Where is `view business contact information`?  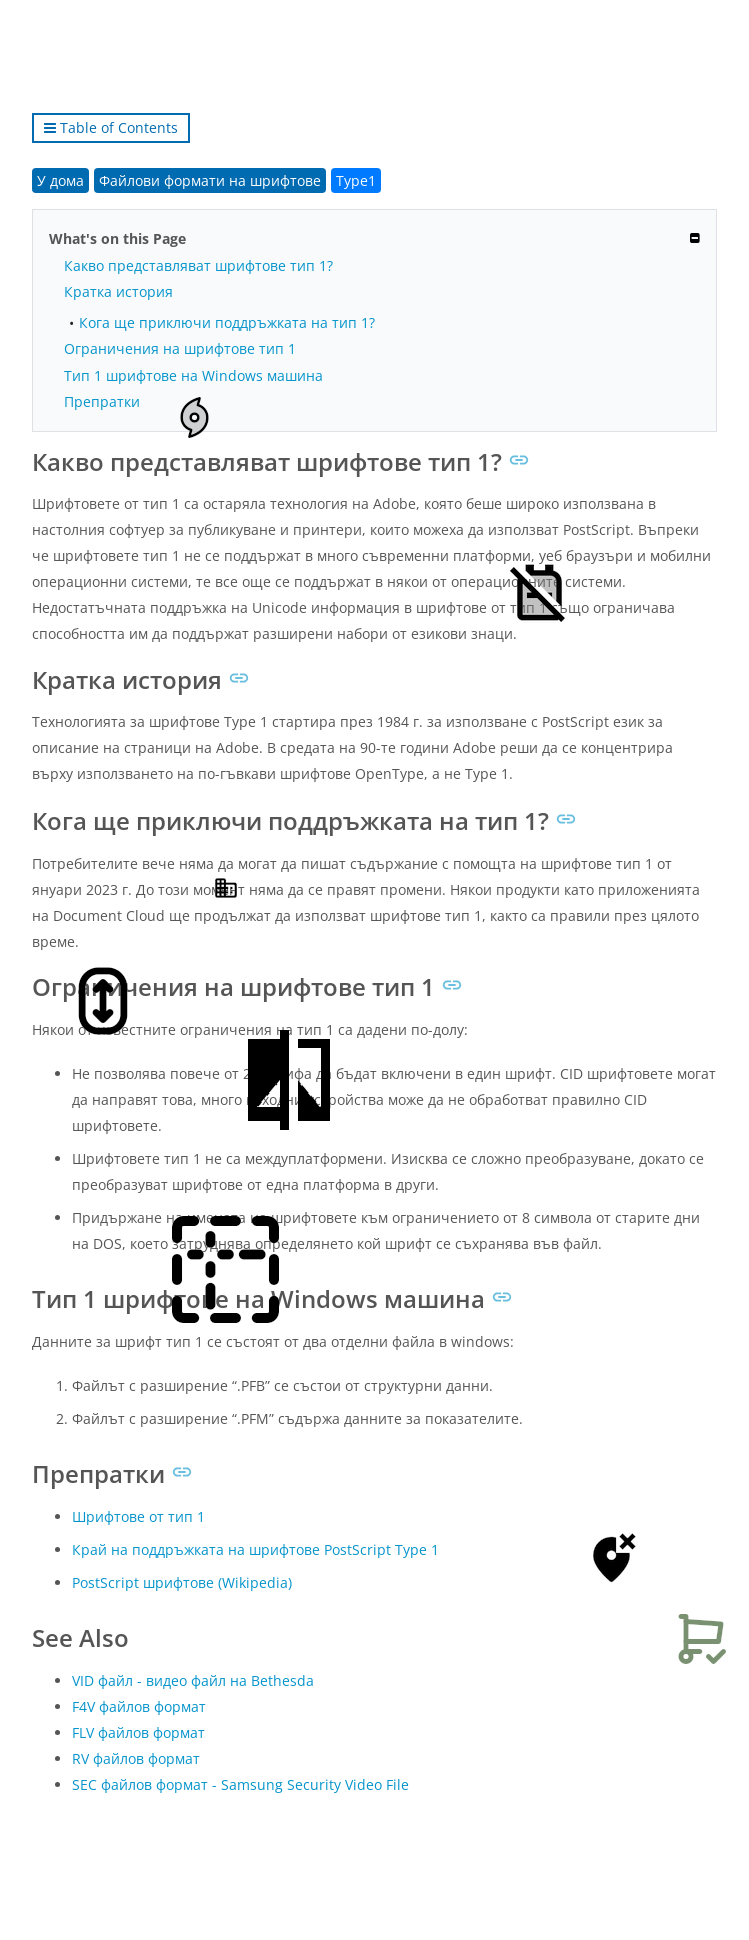 view business contact information is located at coordinates (226, 888).